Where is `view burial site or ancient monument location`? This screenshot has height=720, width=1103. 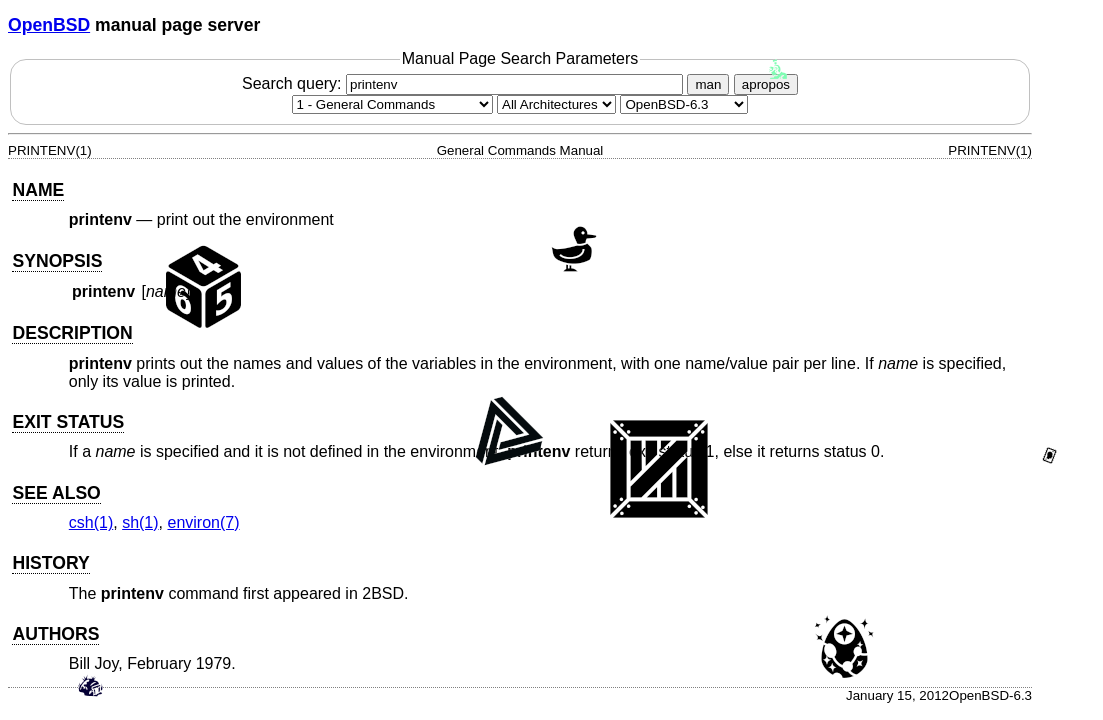
view burial site or ancient monument location is located at coordinates (90, 685).